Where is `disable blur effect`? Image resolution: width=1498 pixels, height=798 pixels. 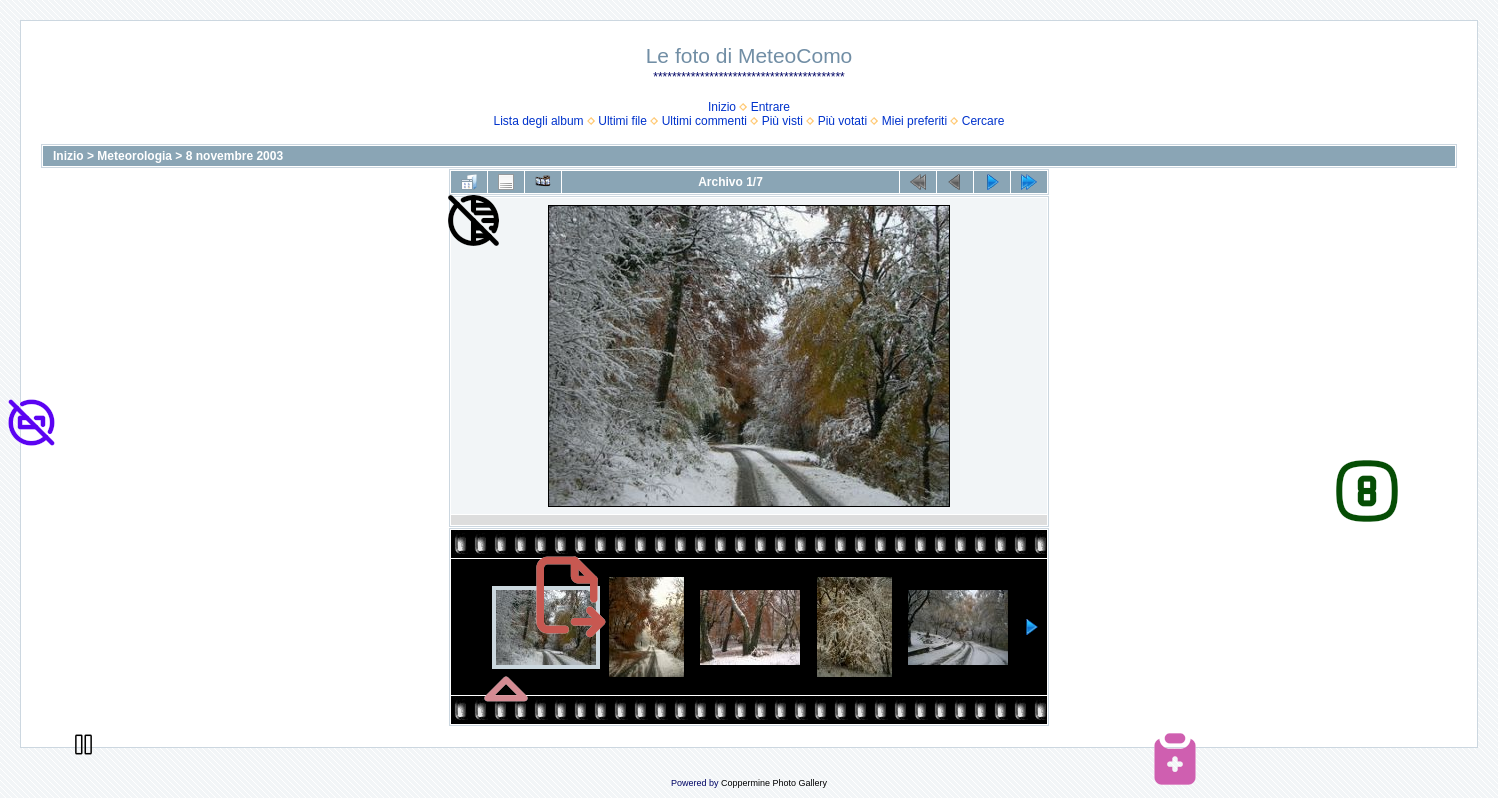 disable blur effect is located at coordinates (473, 220).